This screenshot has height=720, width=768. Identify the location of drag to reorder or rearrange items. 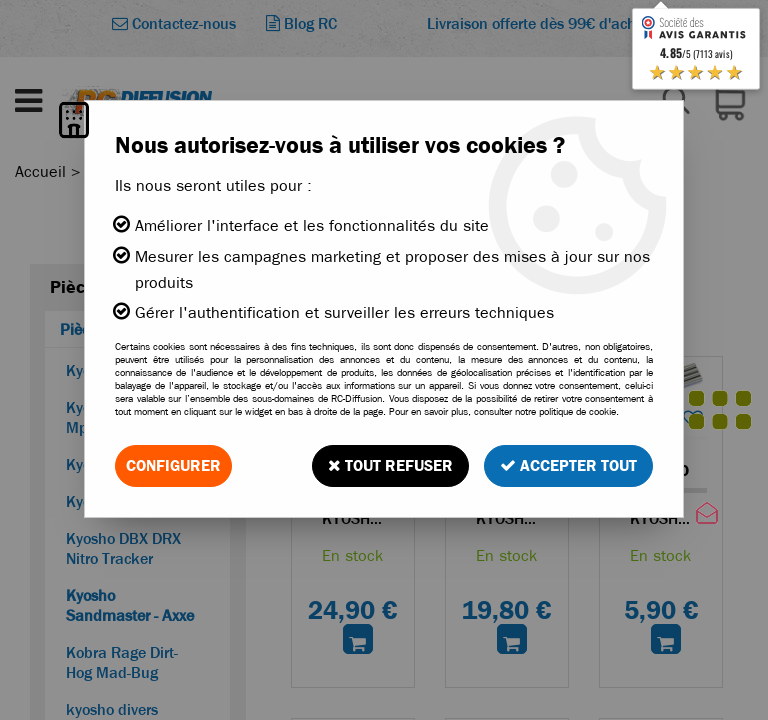
(720, 410).